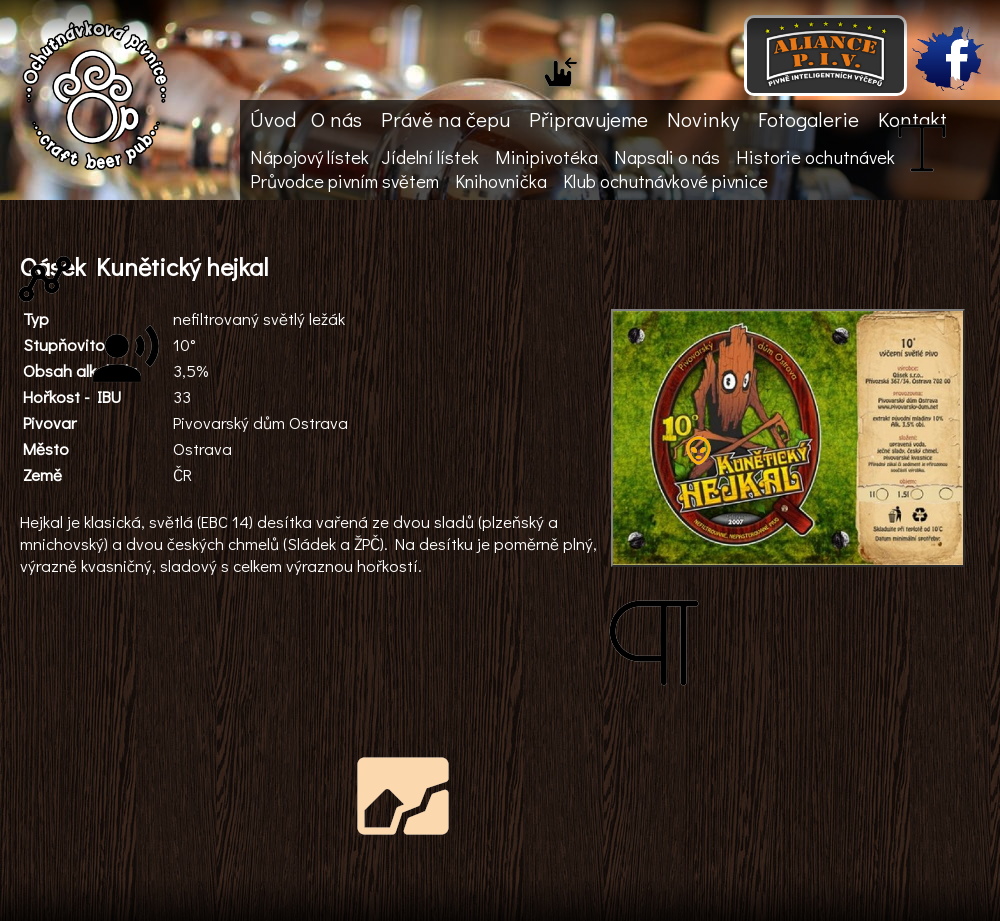 Image resolution: width=1000 pixels, height=921 pixels. What do you see at coordinates (559, 73) in the screenshot?
I see `swipe left to navigate or dismiss` at bounding box center [559, 73].